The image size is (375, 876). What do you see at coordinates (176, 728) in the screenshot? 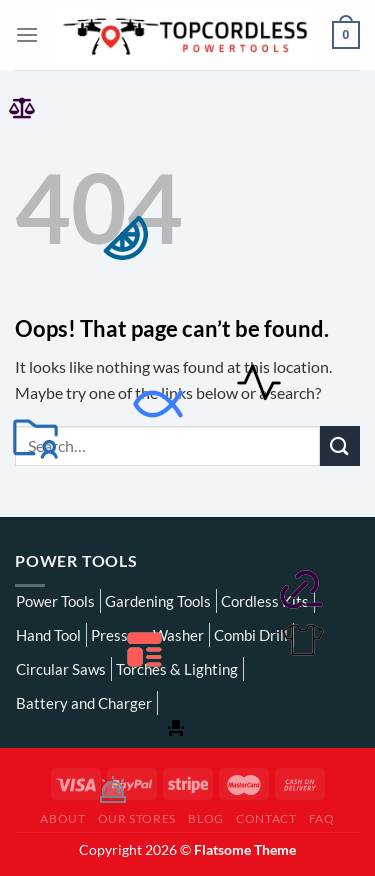
I see `view or select your seat assignment` at bounding box center [176, 728].